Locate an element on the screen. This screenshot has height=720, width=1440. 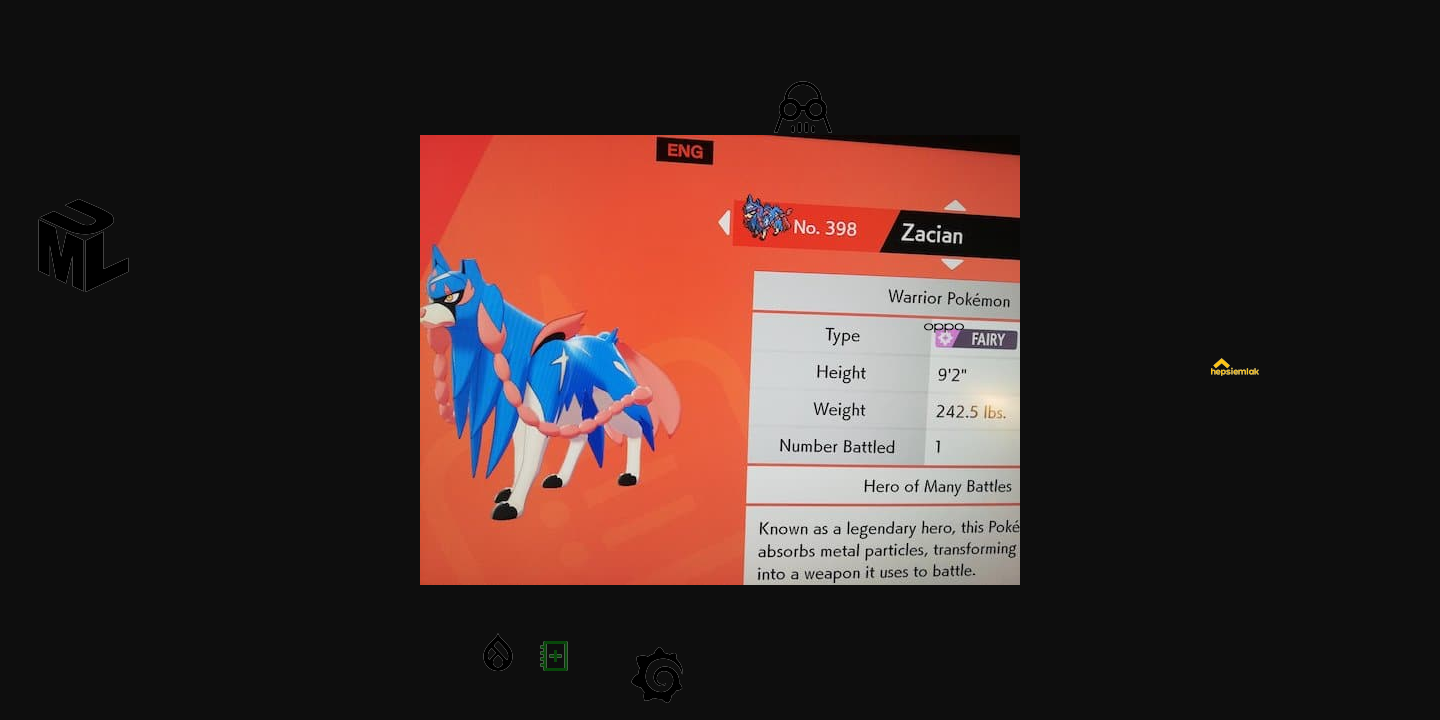
open grafana dashboard is located at coordinates (657, 675).